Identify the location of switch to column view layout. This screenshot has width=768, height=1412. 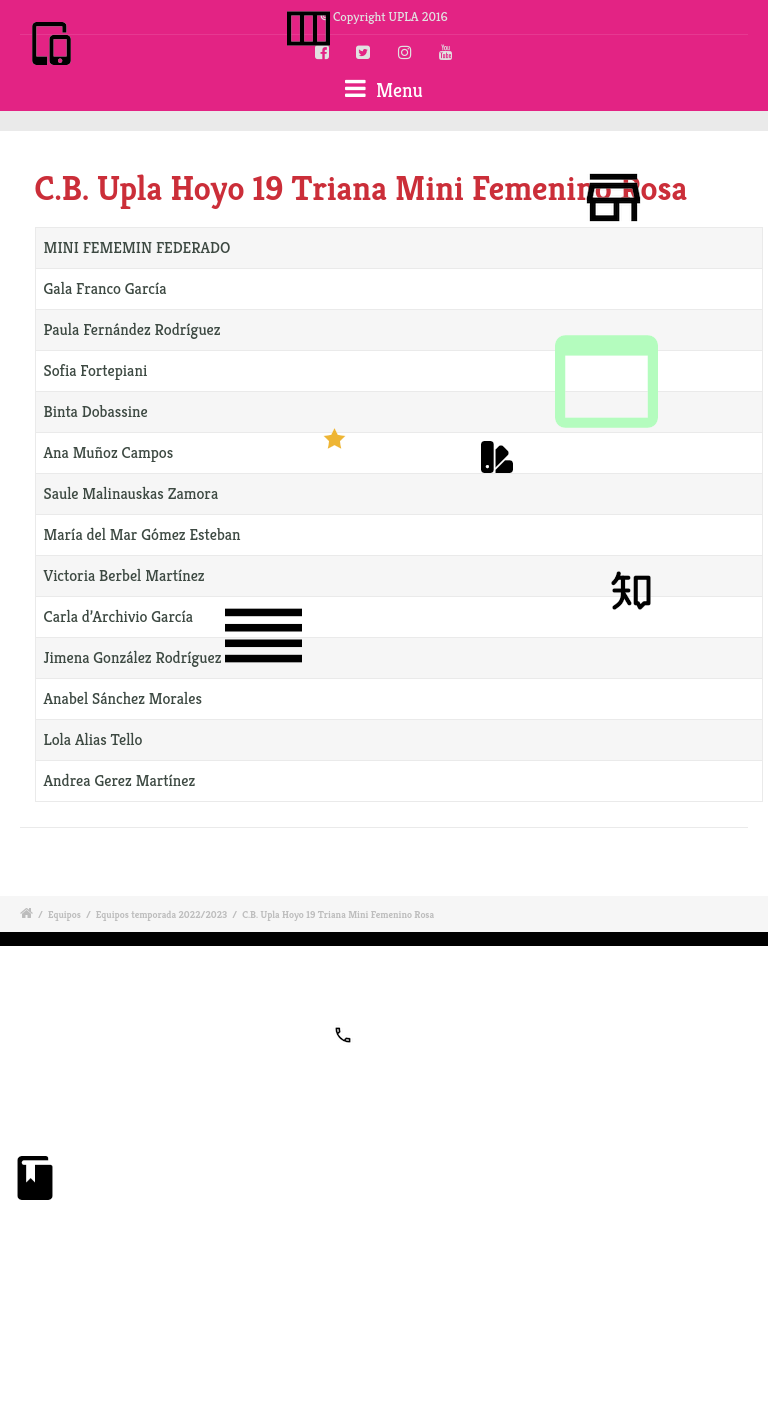
(308, 28).